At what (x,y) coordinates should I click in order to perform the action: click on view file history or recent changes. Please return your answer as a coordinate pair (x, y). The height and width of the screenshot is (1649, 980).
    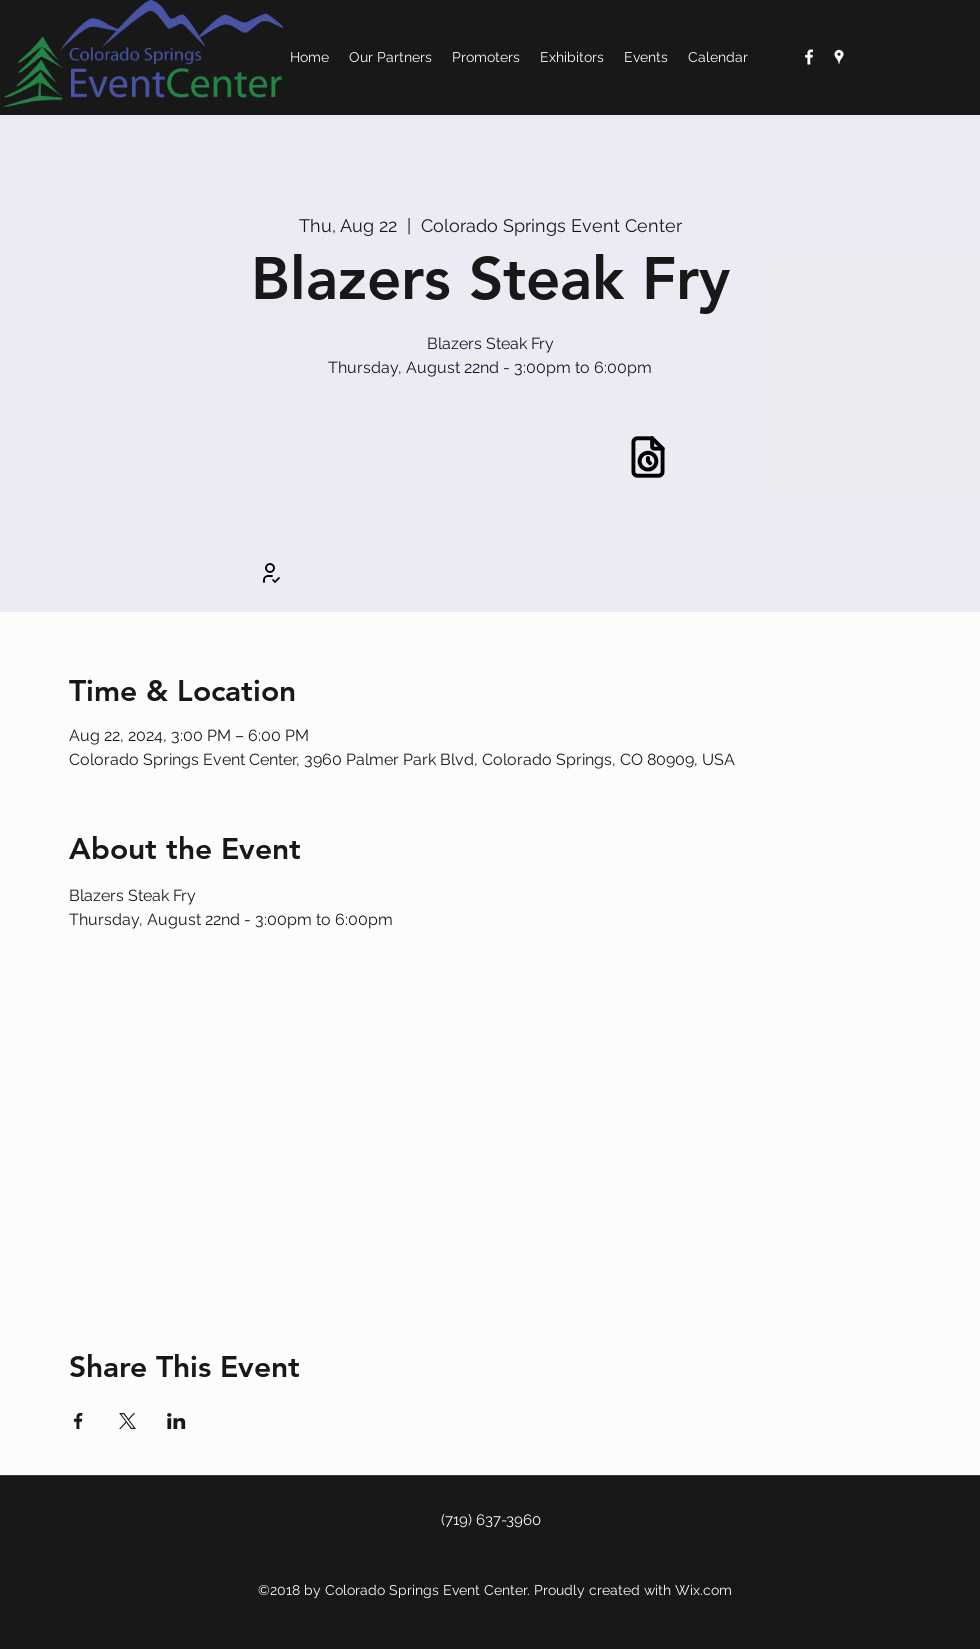
    Looking at the image, I should click on (648, 457).